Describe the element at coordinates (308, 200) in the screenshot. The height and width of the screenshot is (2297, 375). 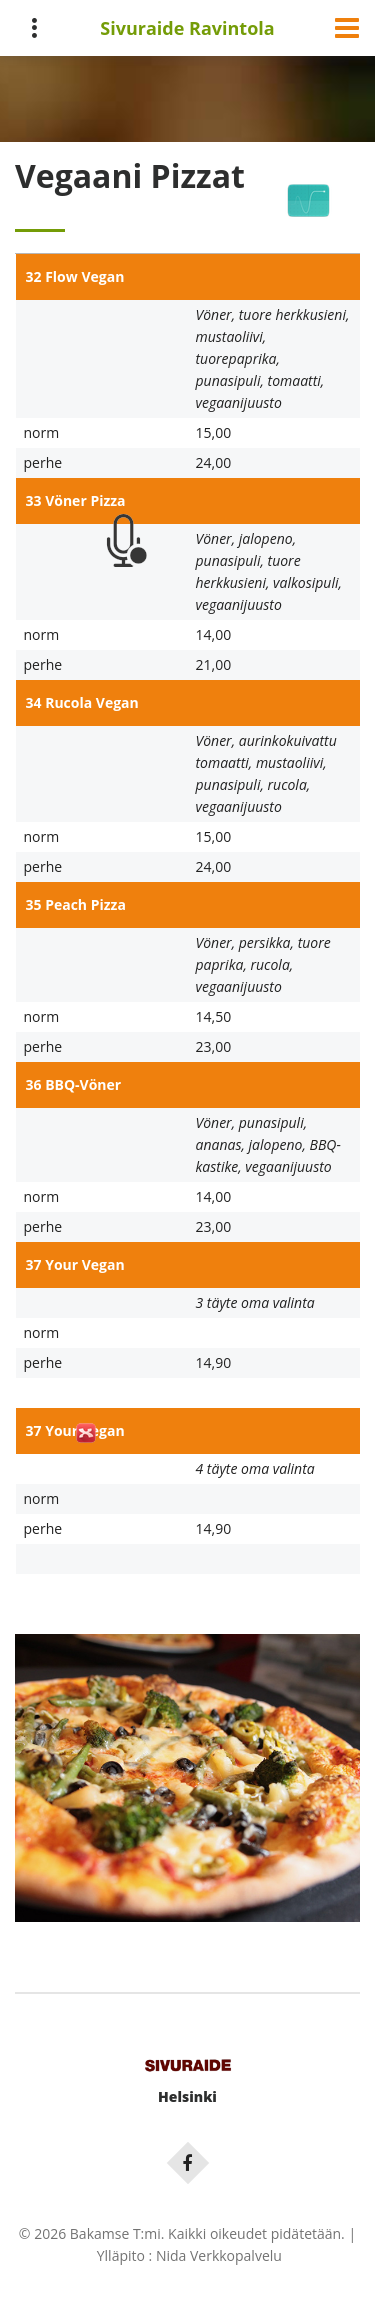
I see `open system resource usage monitor` at that location.